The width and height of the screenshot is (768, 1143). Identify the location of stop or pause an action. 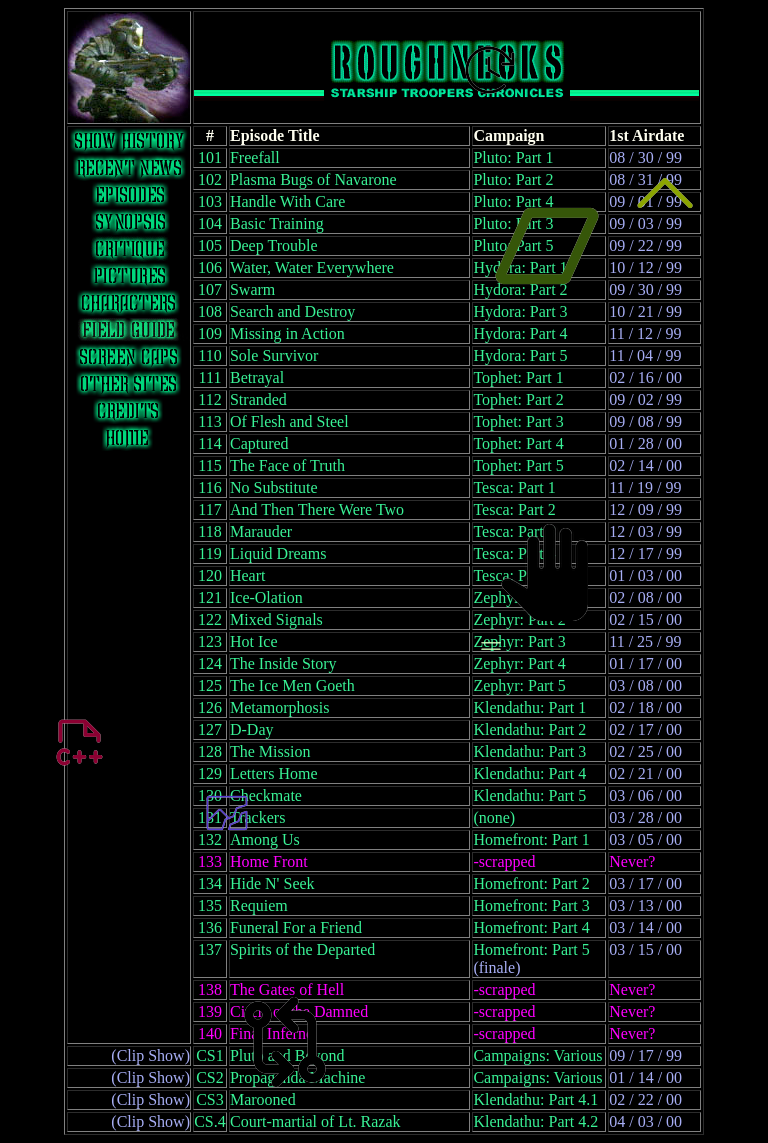
(543, 572).